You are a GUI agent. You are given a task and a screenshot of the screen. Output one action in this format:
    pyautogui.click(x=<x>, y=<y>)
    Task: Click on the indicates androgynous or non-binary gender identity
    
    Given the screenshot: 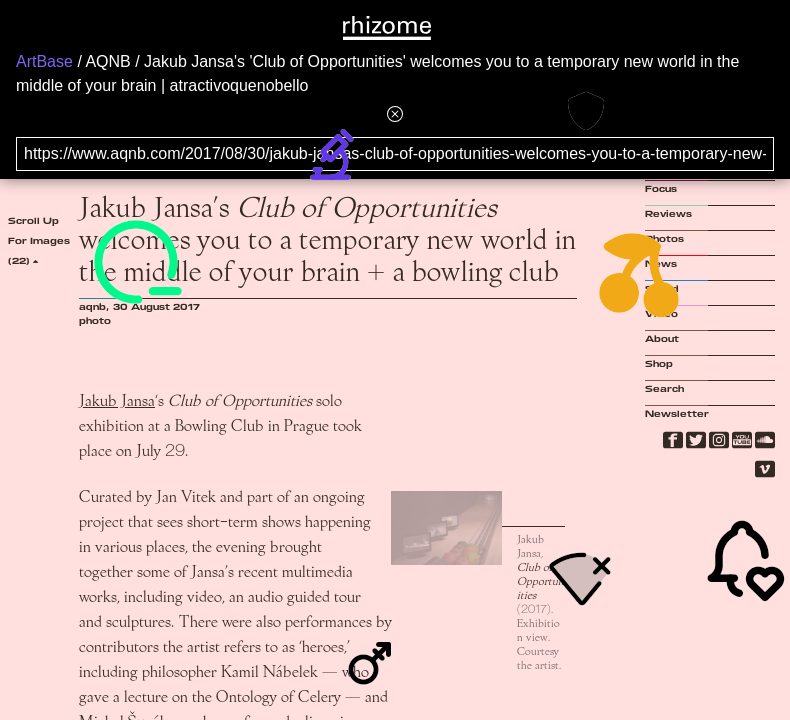 What is the action you would take?
    pyautogui.click(x=371, y=662)
    